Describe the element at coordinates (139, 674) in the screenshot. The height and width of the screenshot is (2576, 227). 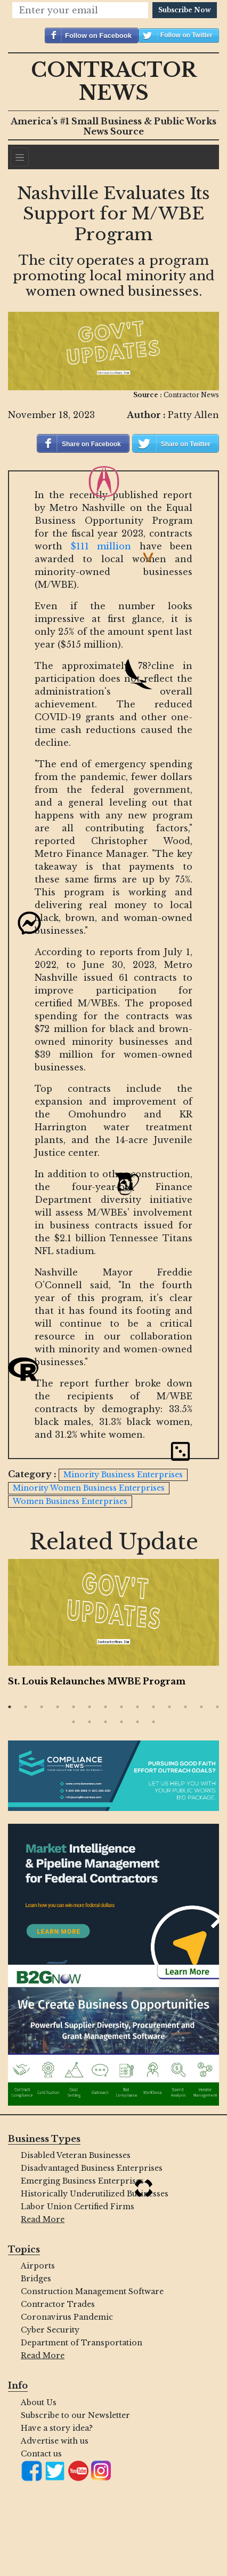
I see `avianca airline app or website` at that location.